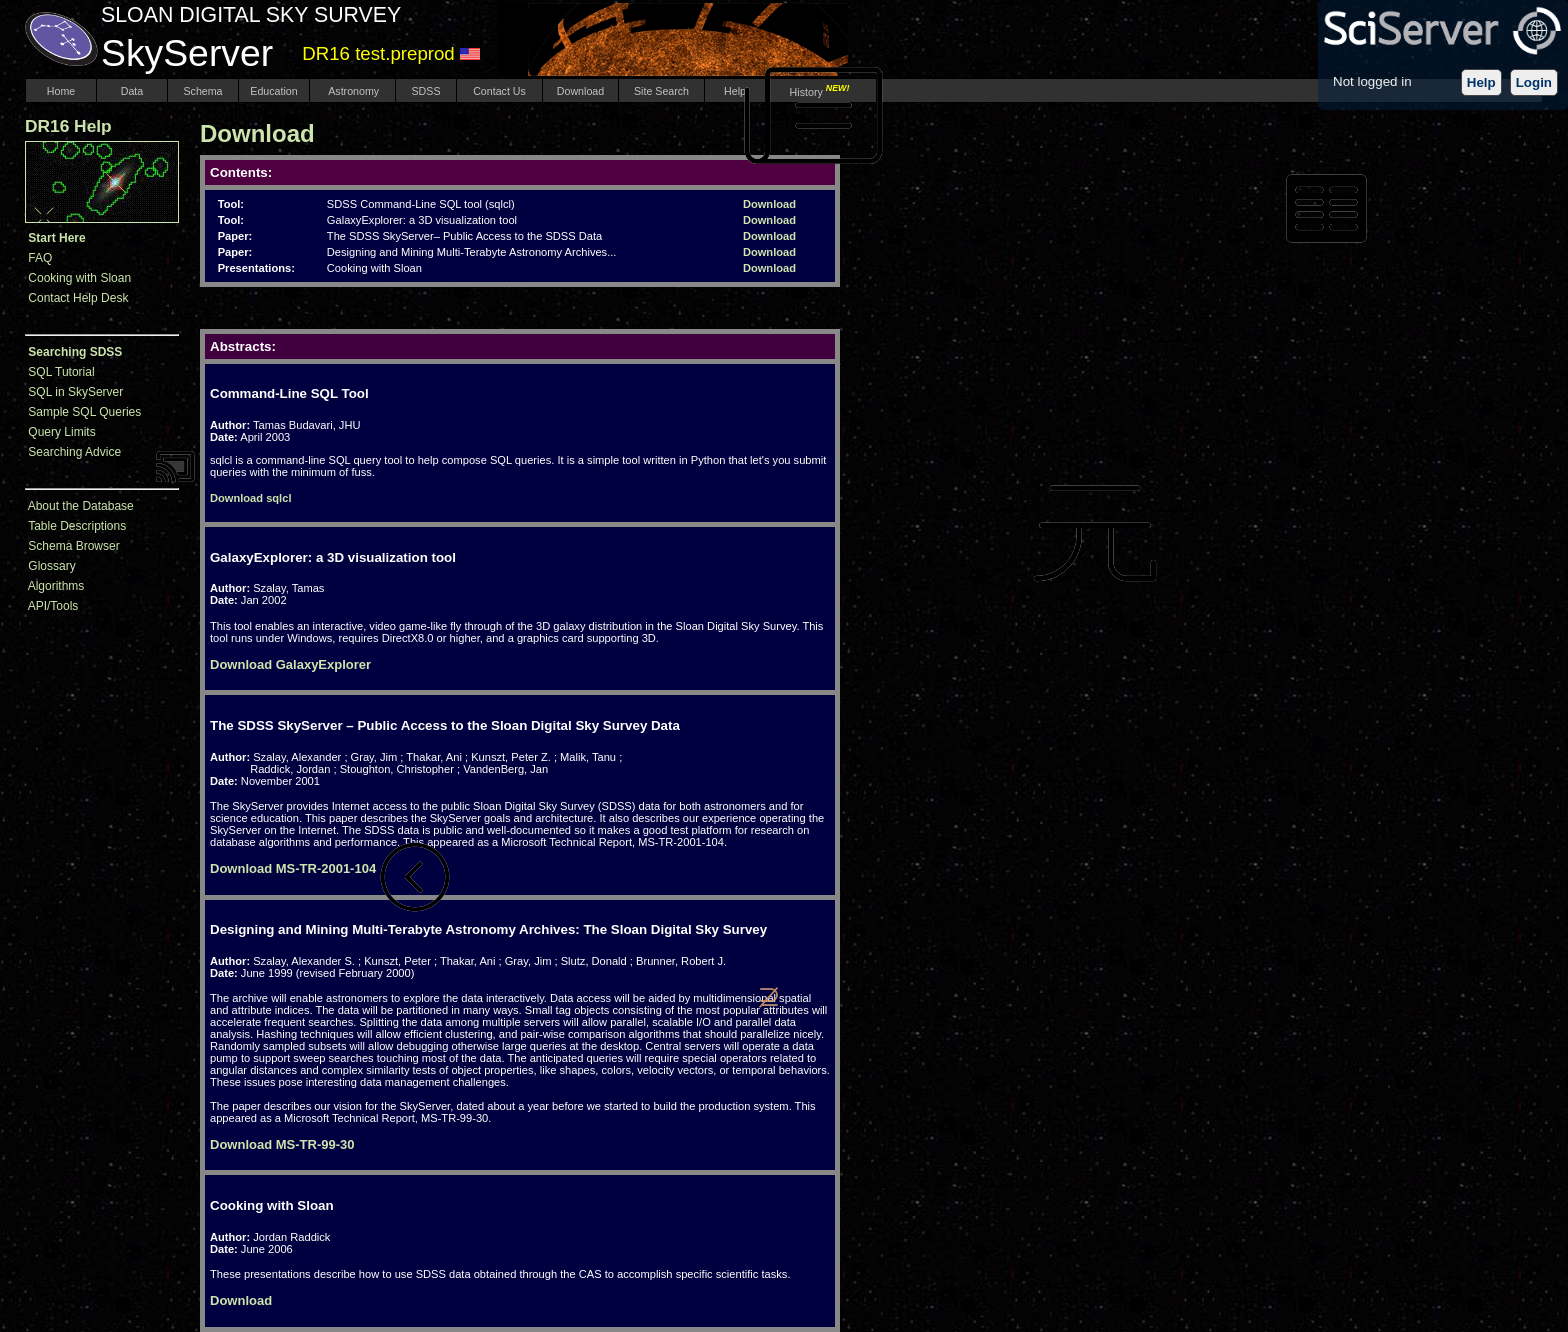 The height and width of the screenshot is (1332, 1568). What do you see at coordinates (768, 997) in the screenshot?
I see `indicates "not superset of" mathematical relationship` at bounding box center [768, 997].